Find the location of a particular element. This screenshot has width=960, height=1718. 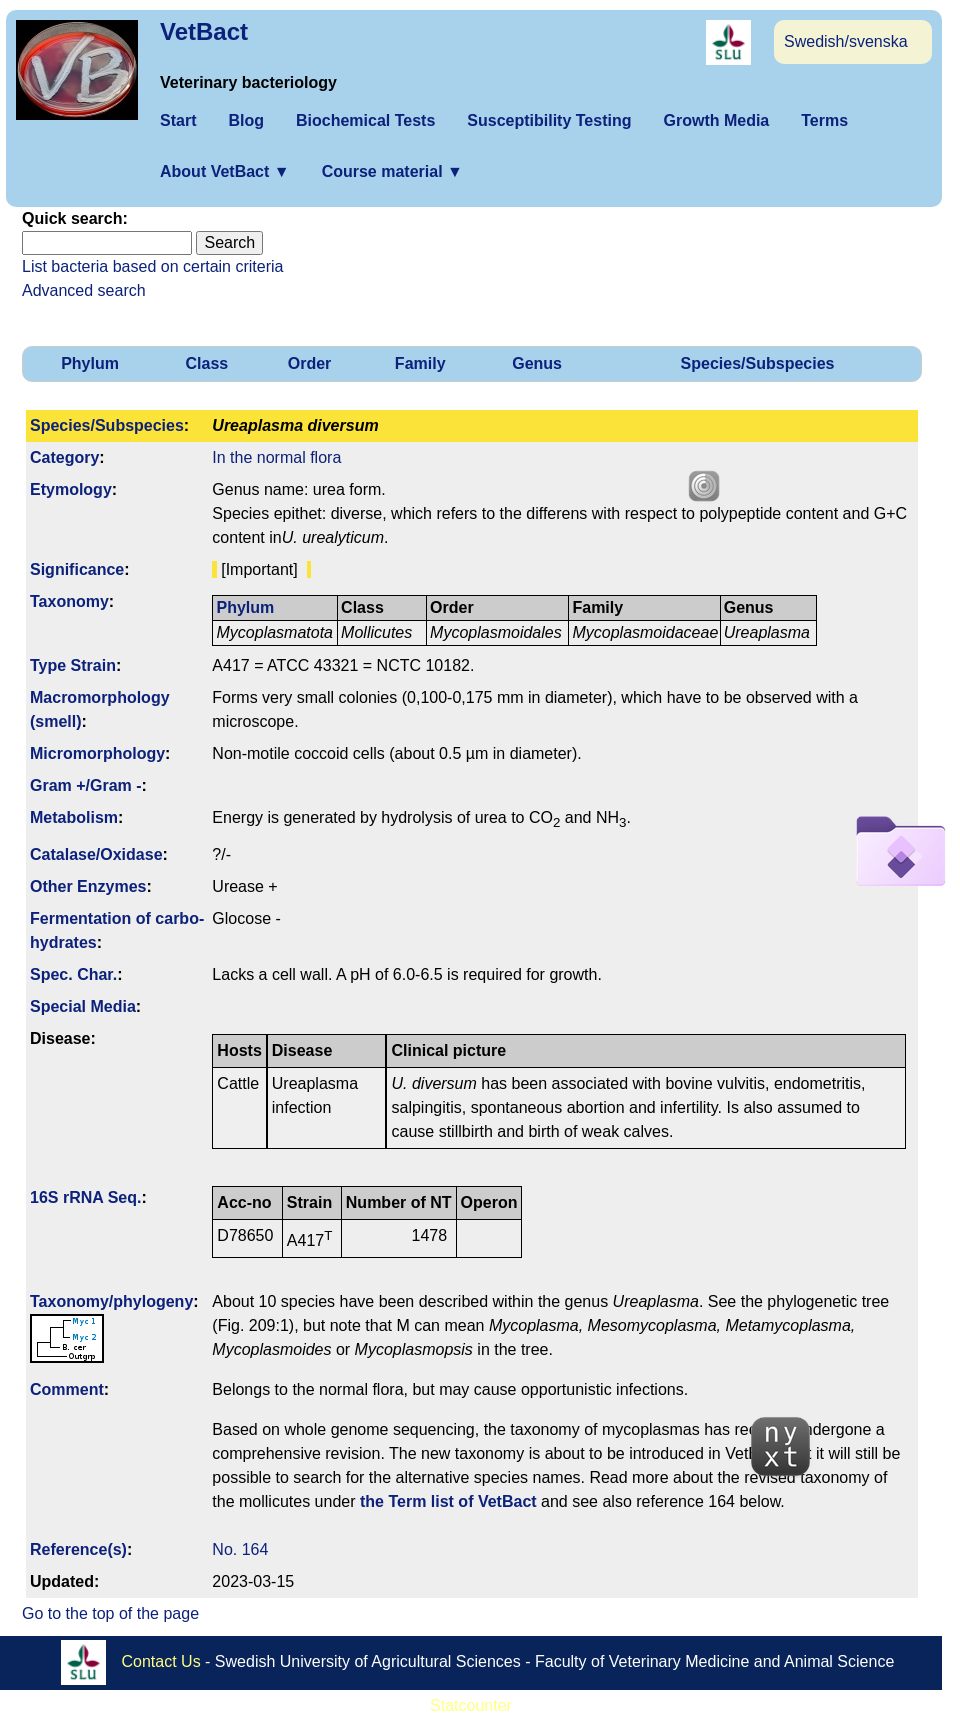

open the Fitness app is located at coordinates (704, 486).